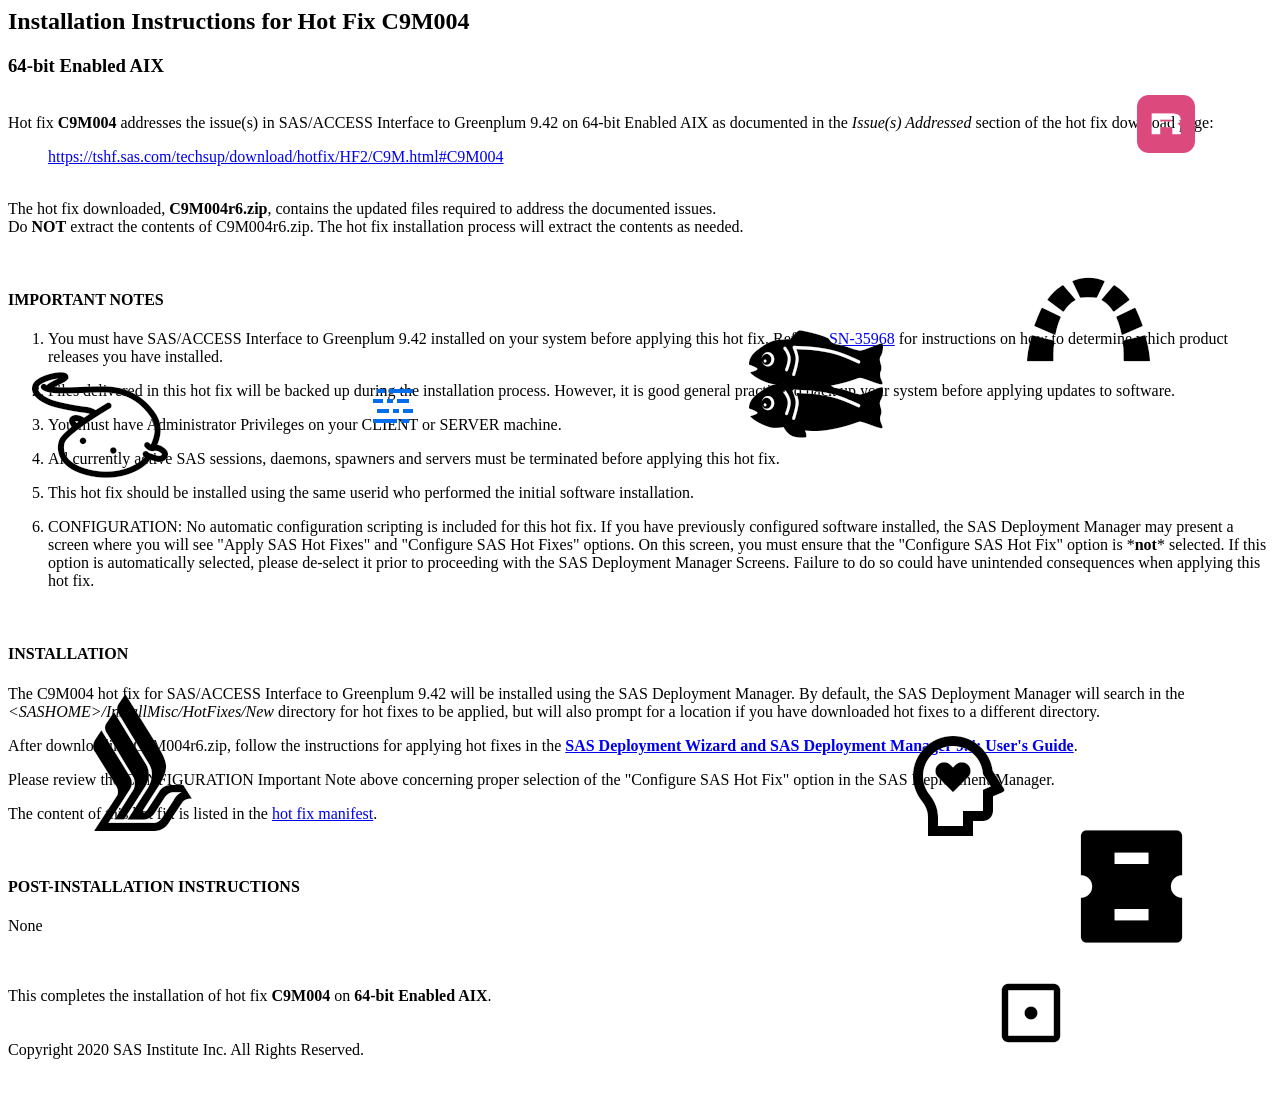 This screenshot has height=1093, width=1280. Describe the element at coordinates (1031, 1013) in the screenshot. I see `roll the dice or generate a random result` at that location.